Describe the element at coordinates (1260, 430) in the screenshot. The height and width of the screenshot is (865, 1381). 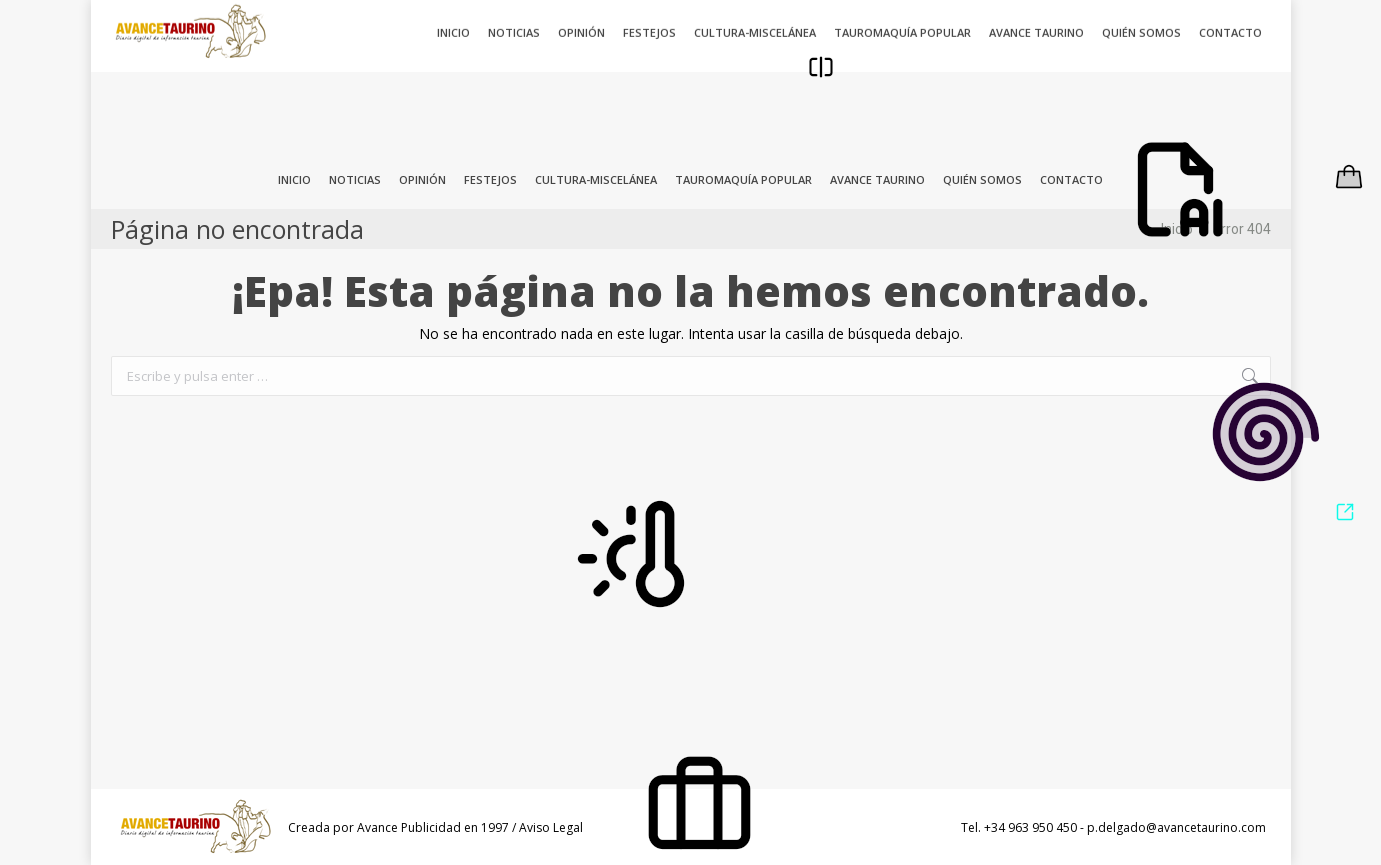
I see `indicates loading or processing in progress` at that location.